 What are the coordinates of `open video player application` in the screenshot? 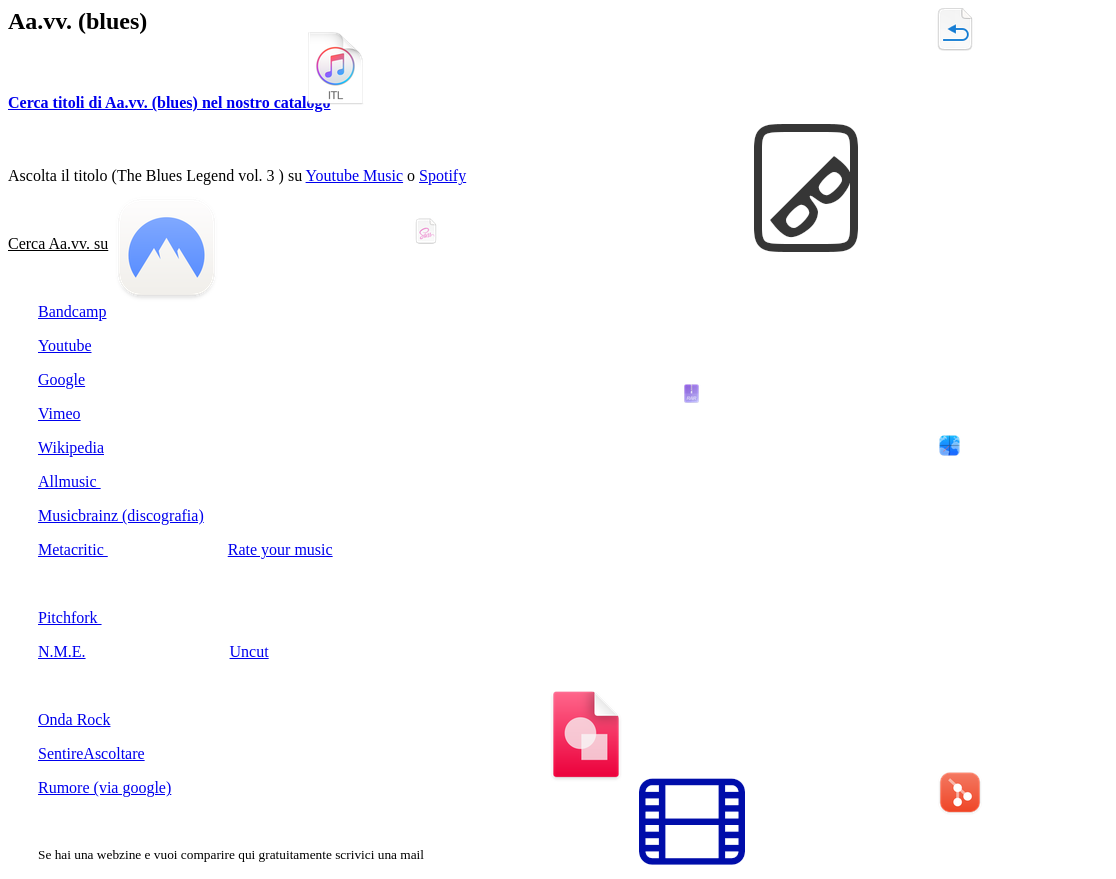 It's located at (692, 825).